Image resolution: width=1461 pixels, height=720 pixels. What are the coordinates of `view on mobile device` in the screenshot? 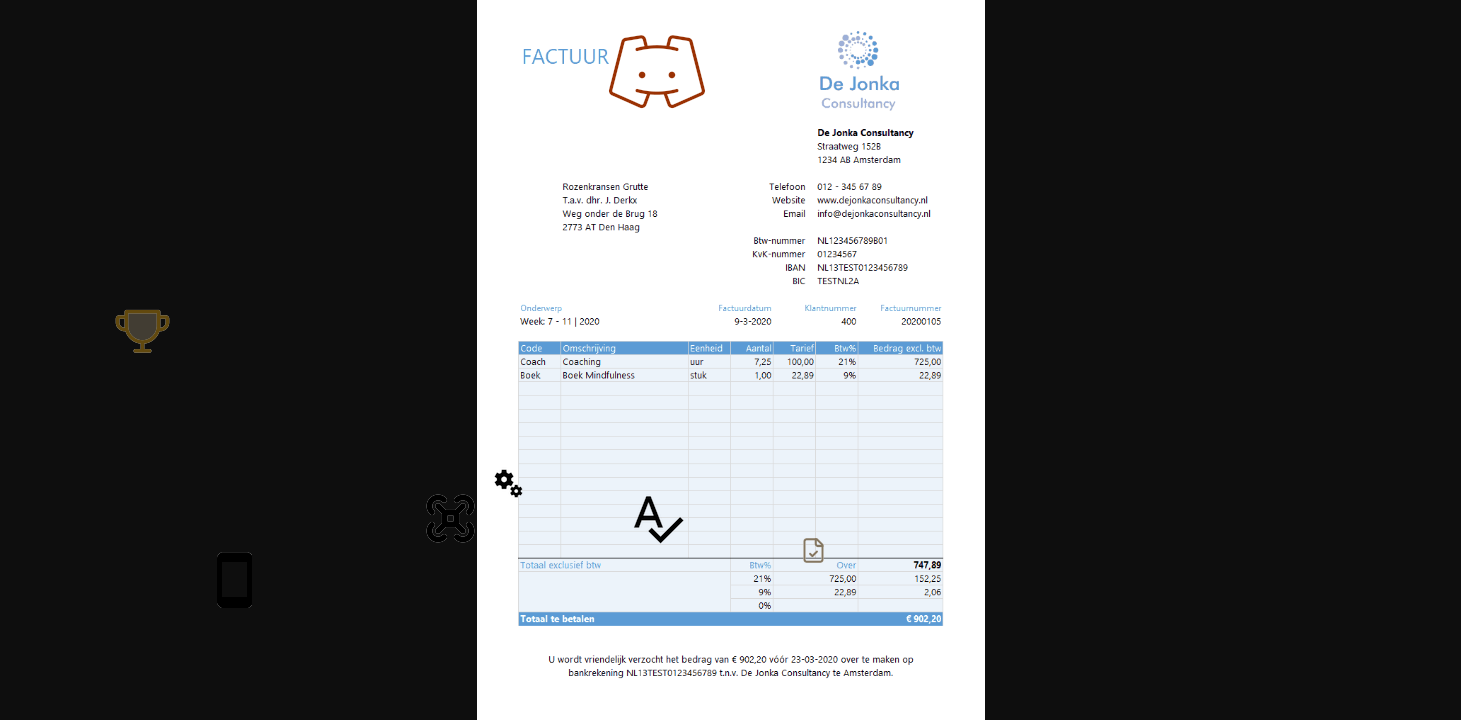 It's located at (235, 580).